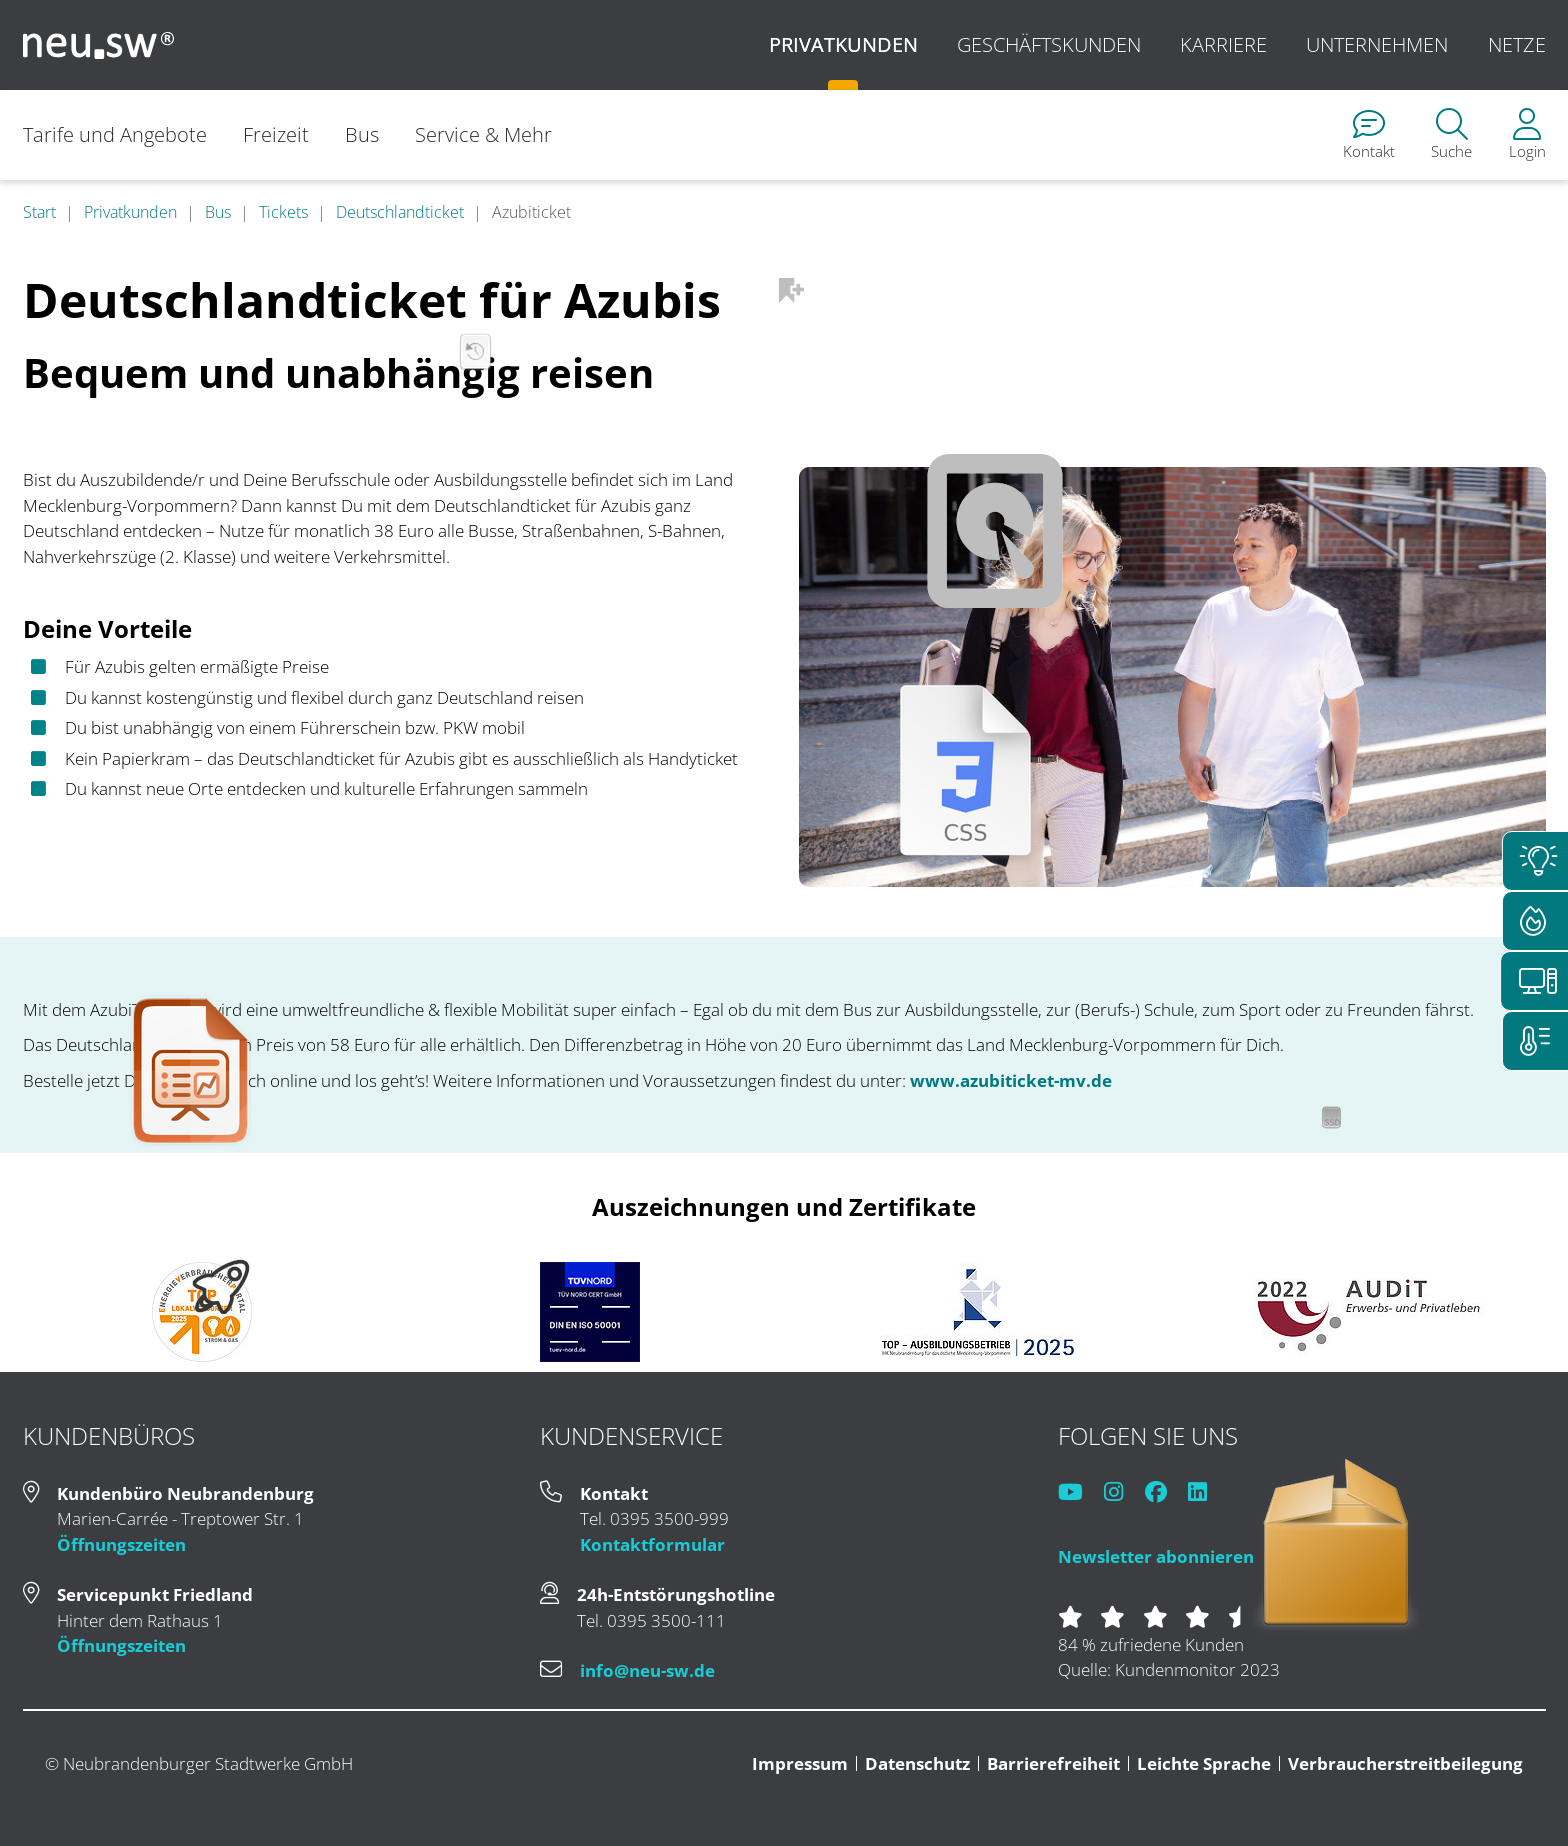 This screenshot has width=1568, height=1846. Describe the element at coordinates (1331, 1117) in the screenshot. I see `indicates a solid state drive in the system` at that location.